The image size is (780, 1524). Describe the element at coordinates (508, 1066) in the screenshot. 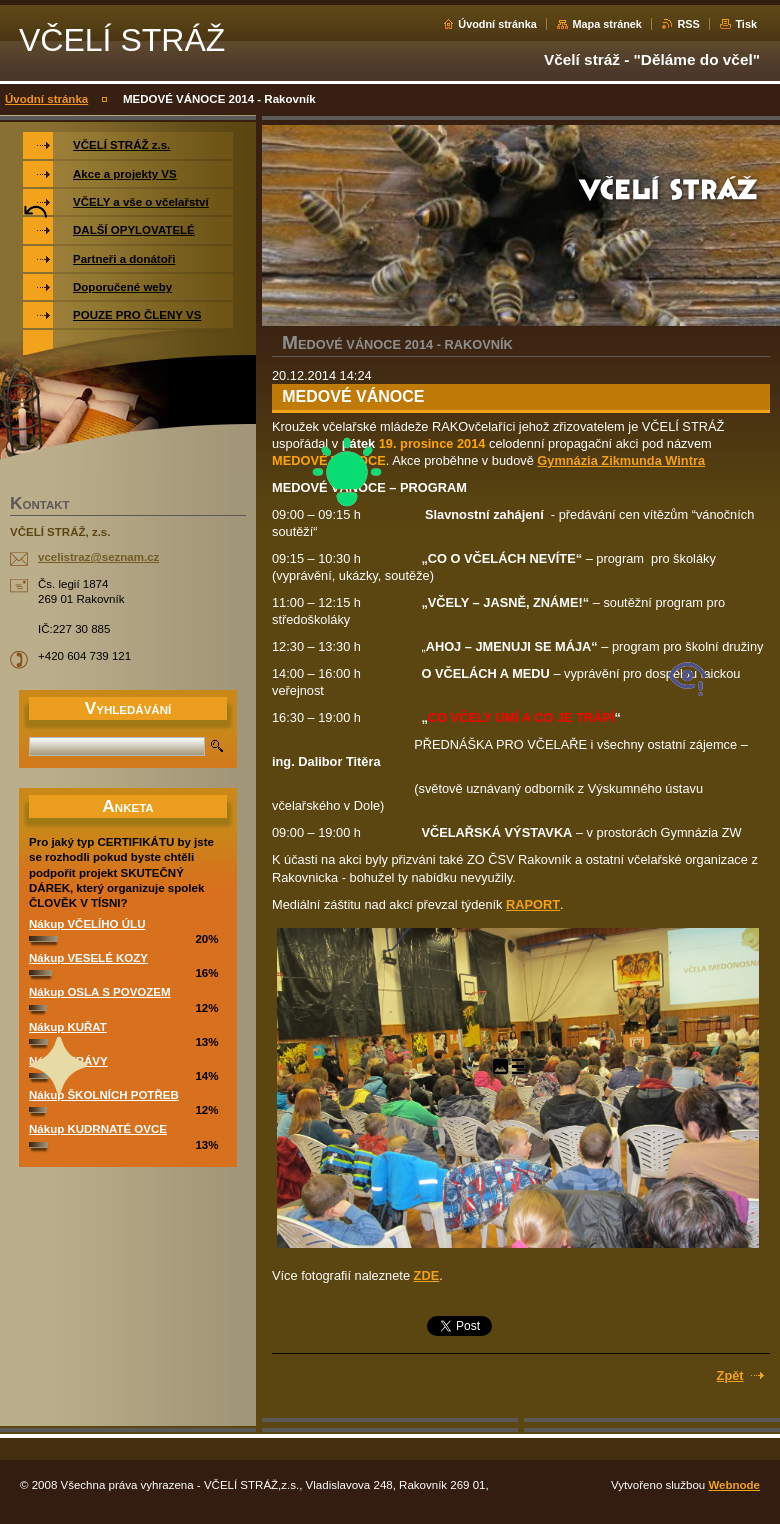

I see `view article or media with thumbnail preview` at that location.